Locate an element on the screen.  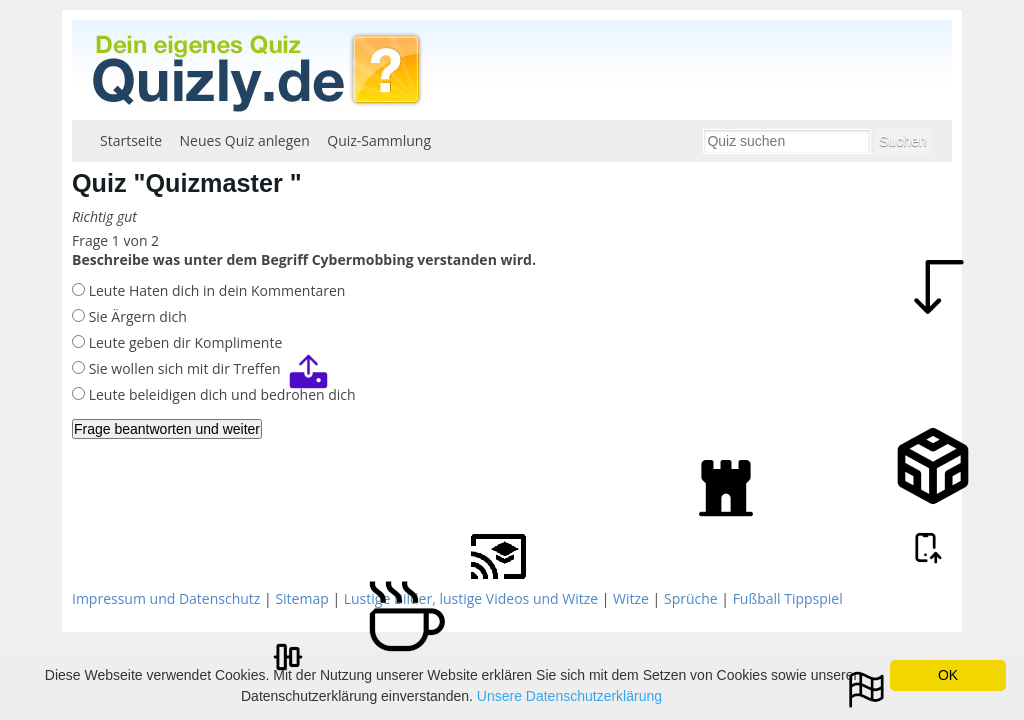
take a coffee break or pause work is located at coordinates (402, 619).